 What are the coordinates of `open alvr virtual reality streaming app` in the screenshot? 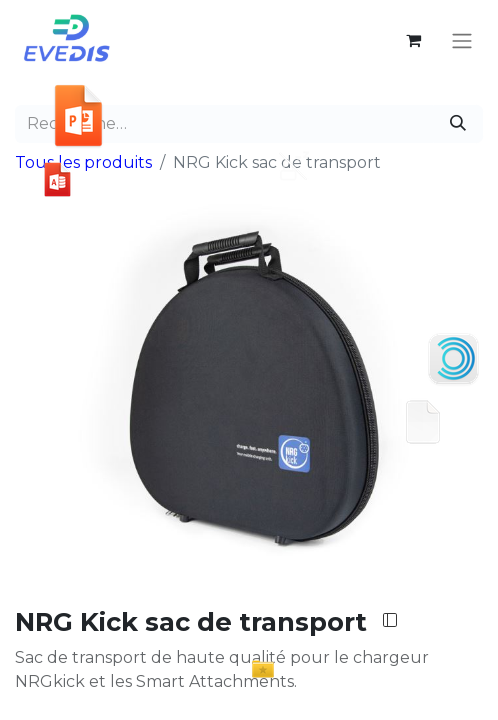 It's located at (453, 358).